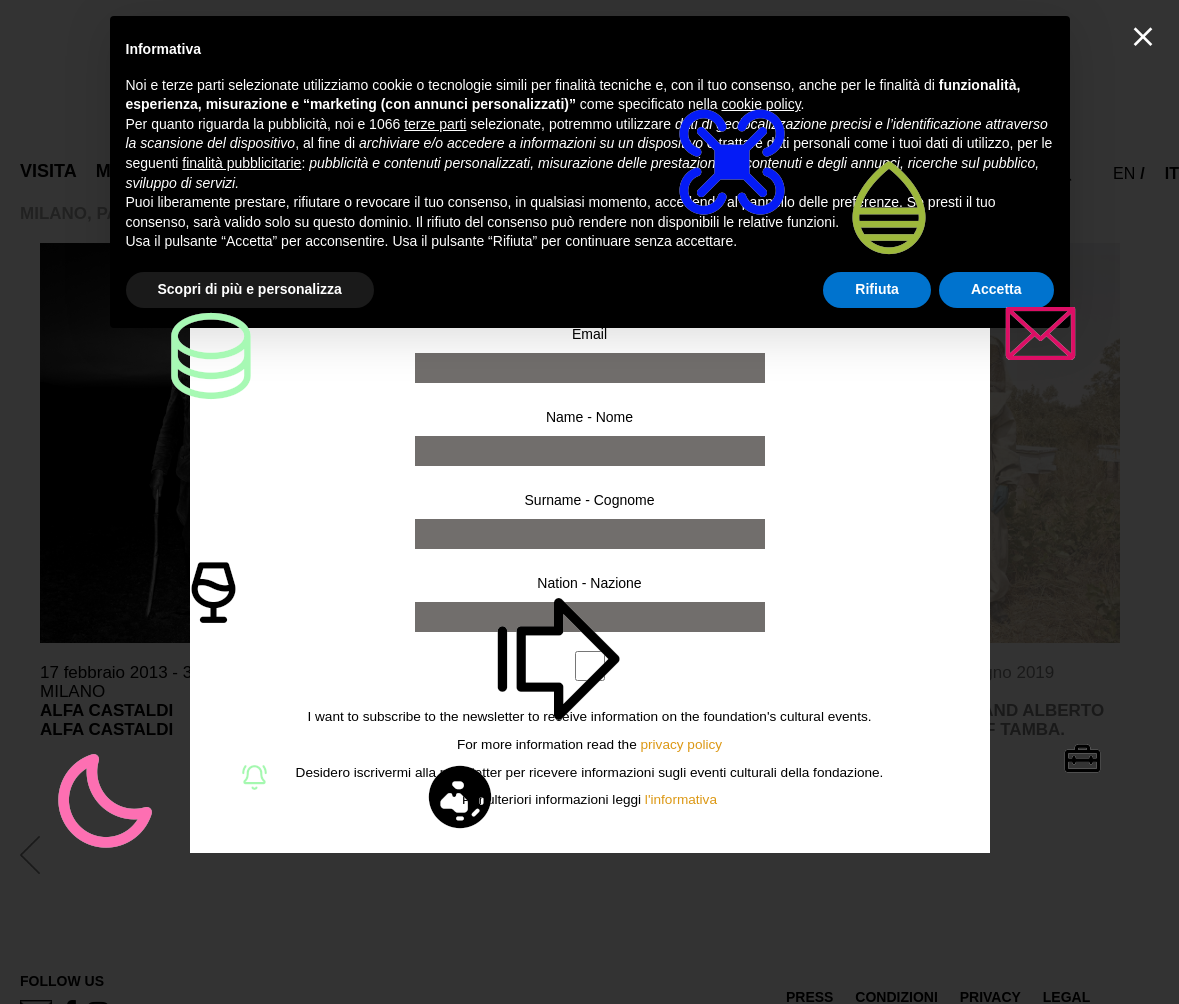 The height and width of the screenshot is (1004, 1179). What do you see at coordinates (732, 162) in the screenshot?
I see `access drone controls` at bounding box center [732, 162].